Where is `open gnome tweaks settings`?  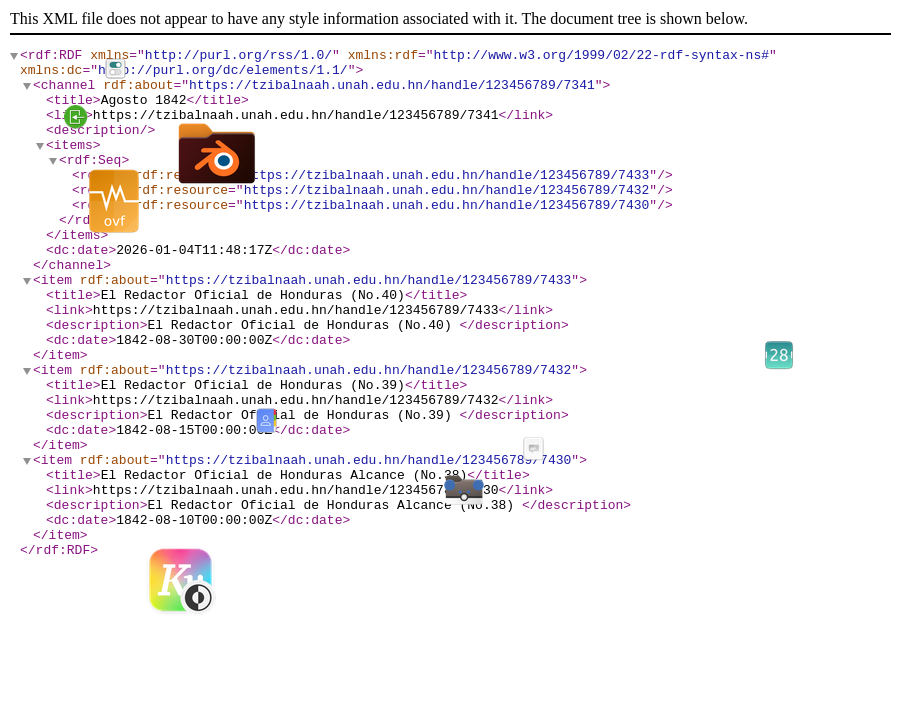 open gnome tweaks settings is located at coordinates (115, 68).